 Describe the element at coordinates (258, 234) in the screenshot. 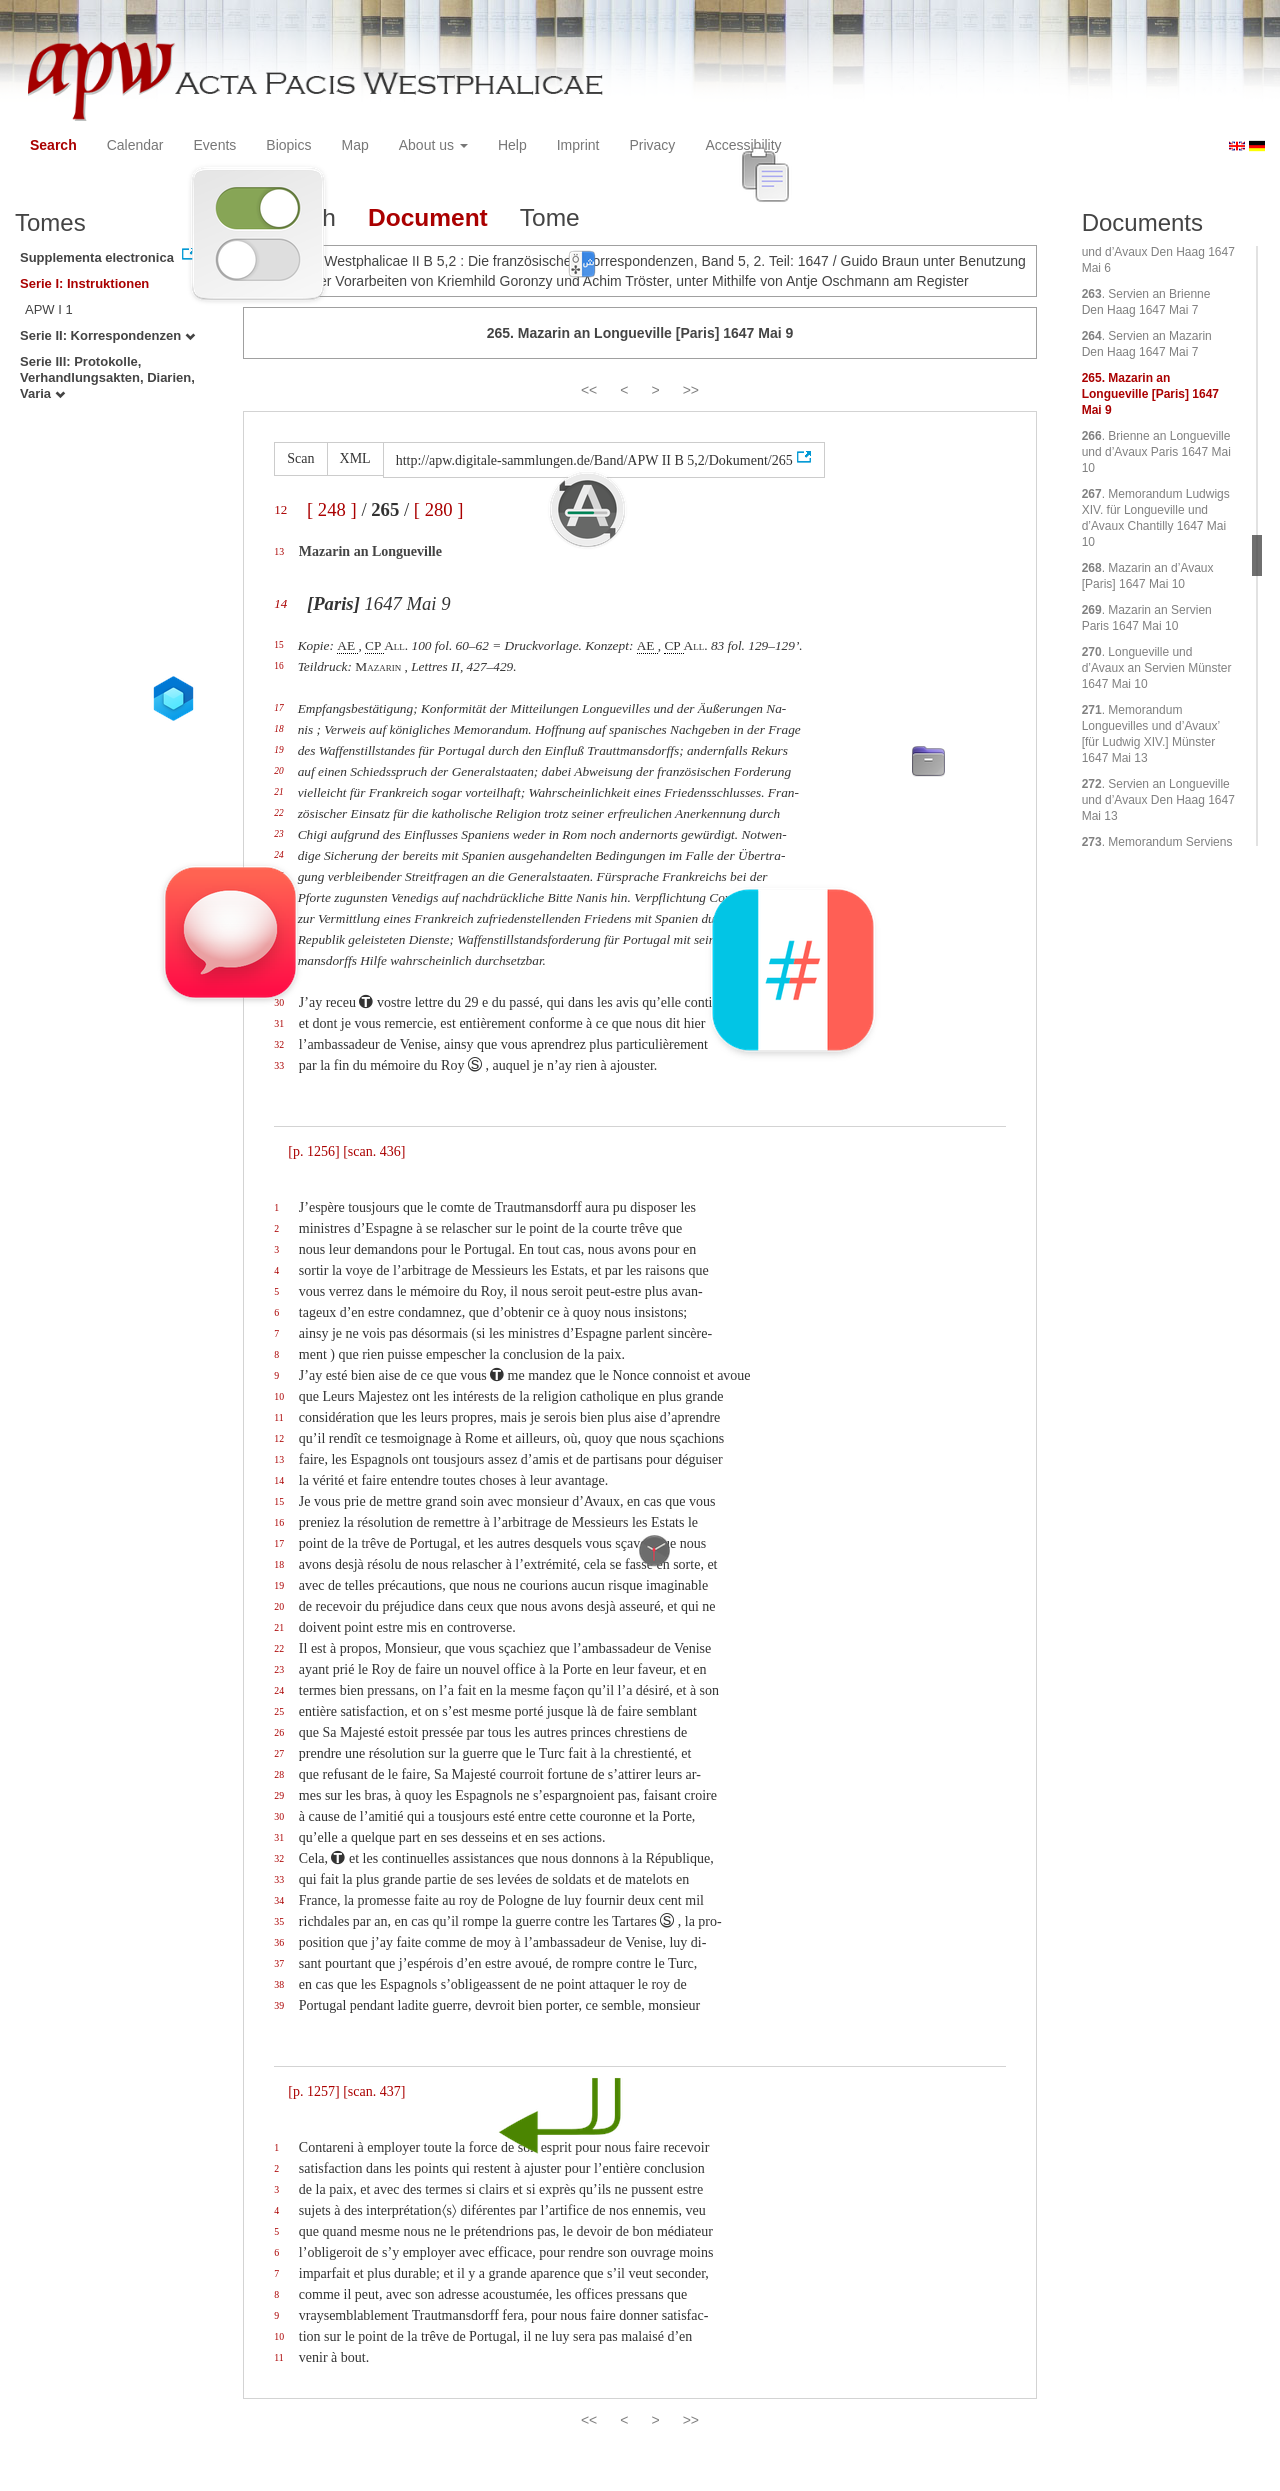

I see `open desktop preferences or settings` at that location.